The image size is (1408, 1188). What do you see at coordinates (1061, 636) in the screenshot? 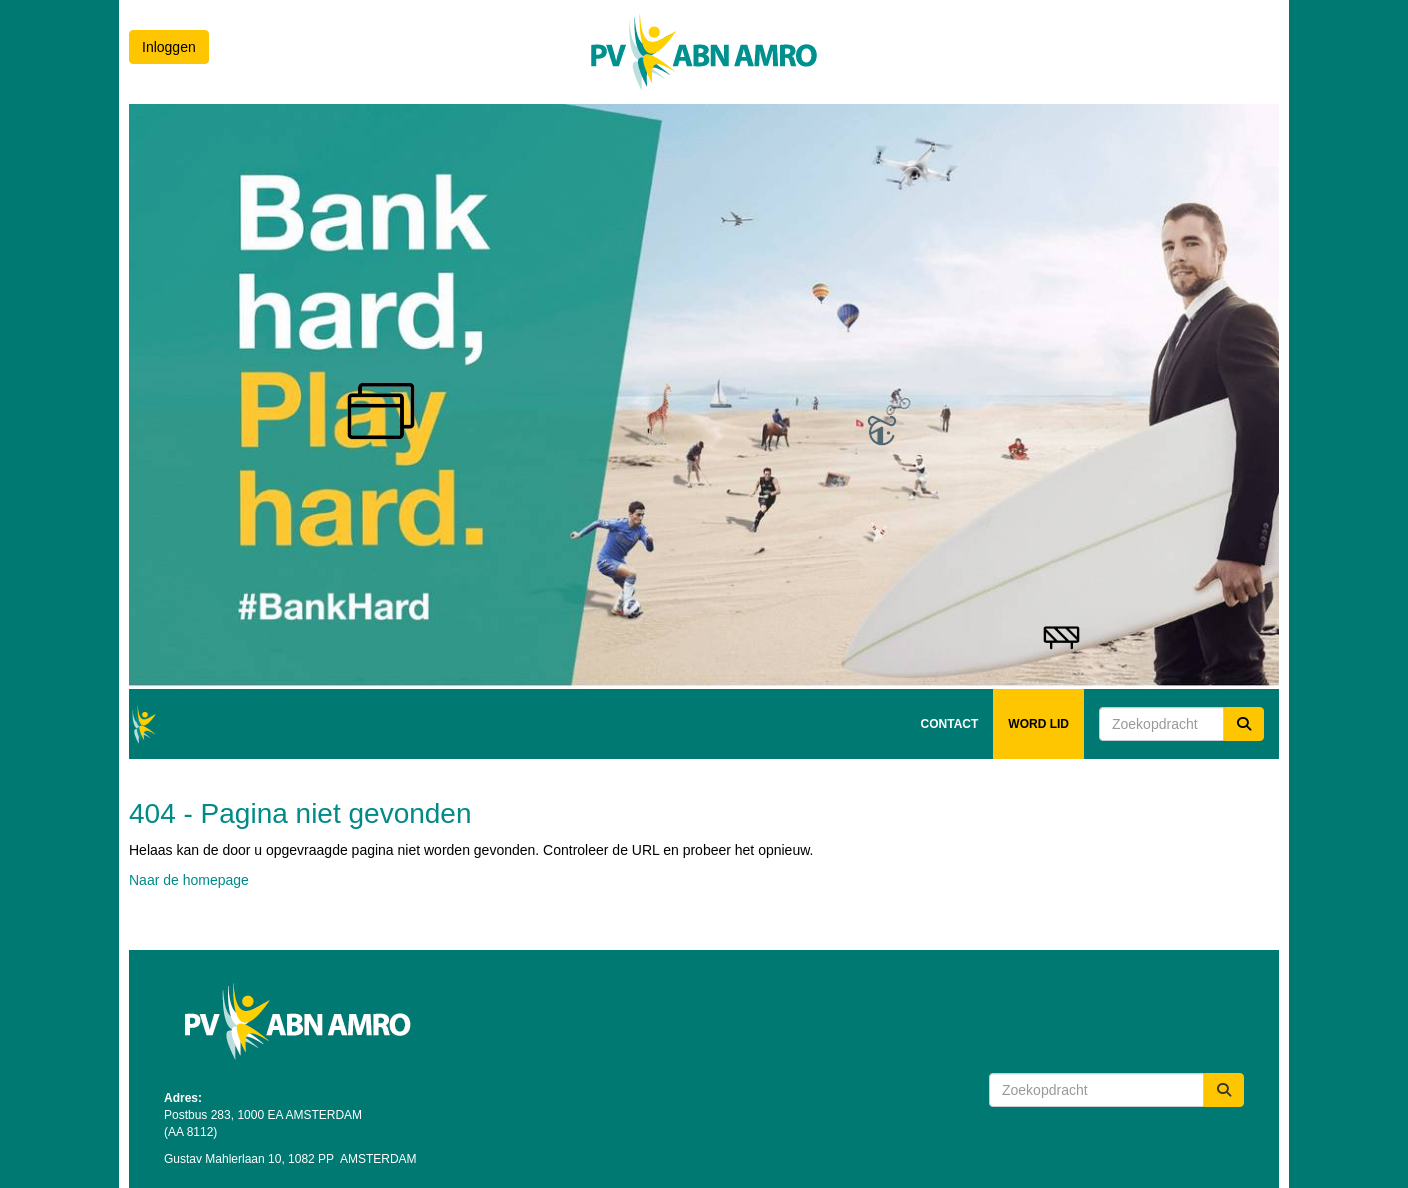
I see `indicates a blocked or restricted area` at bounding box center [1061, 636].